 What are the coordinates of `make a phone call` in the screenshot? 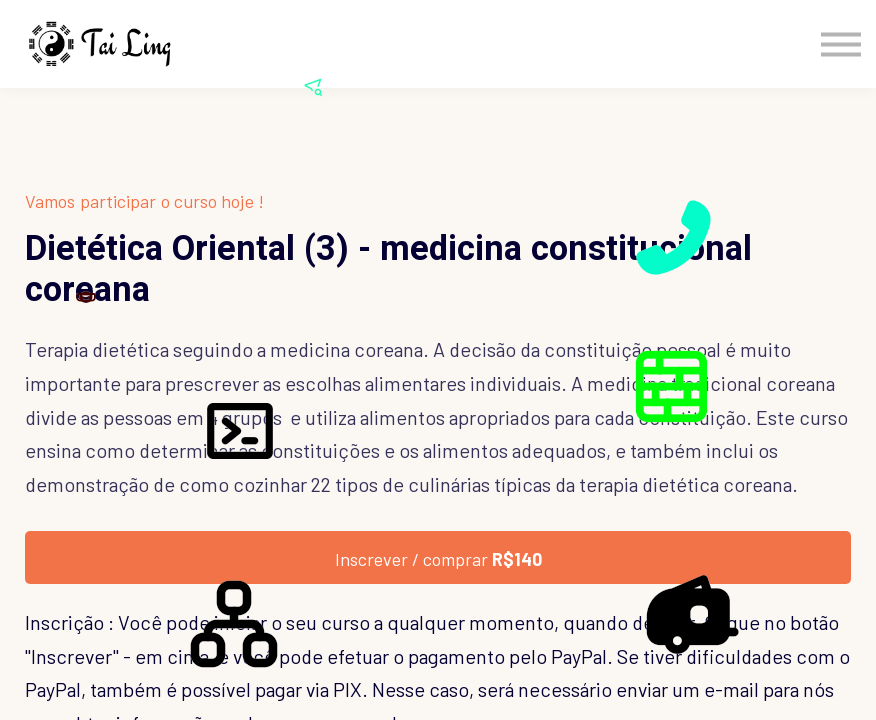 It's located at (673, 237).